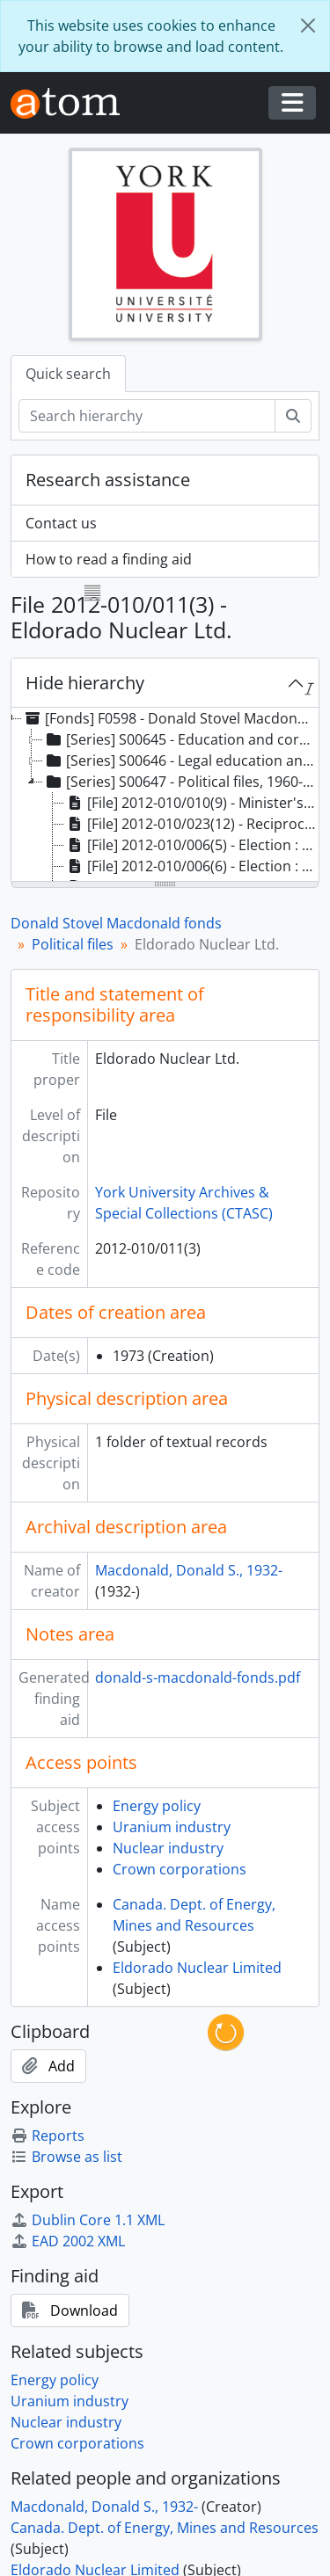 Image resolution: width=330 pixels, height=2576 pixels. I want to click on apply italic formatting to selected text, so click(309, 688).